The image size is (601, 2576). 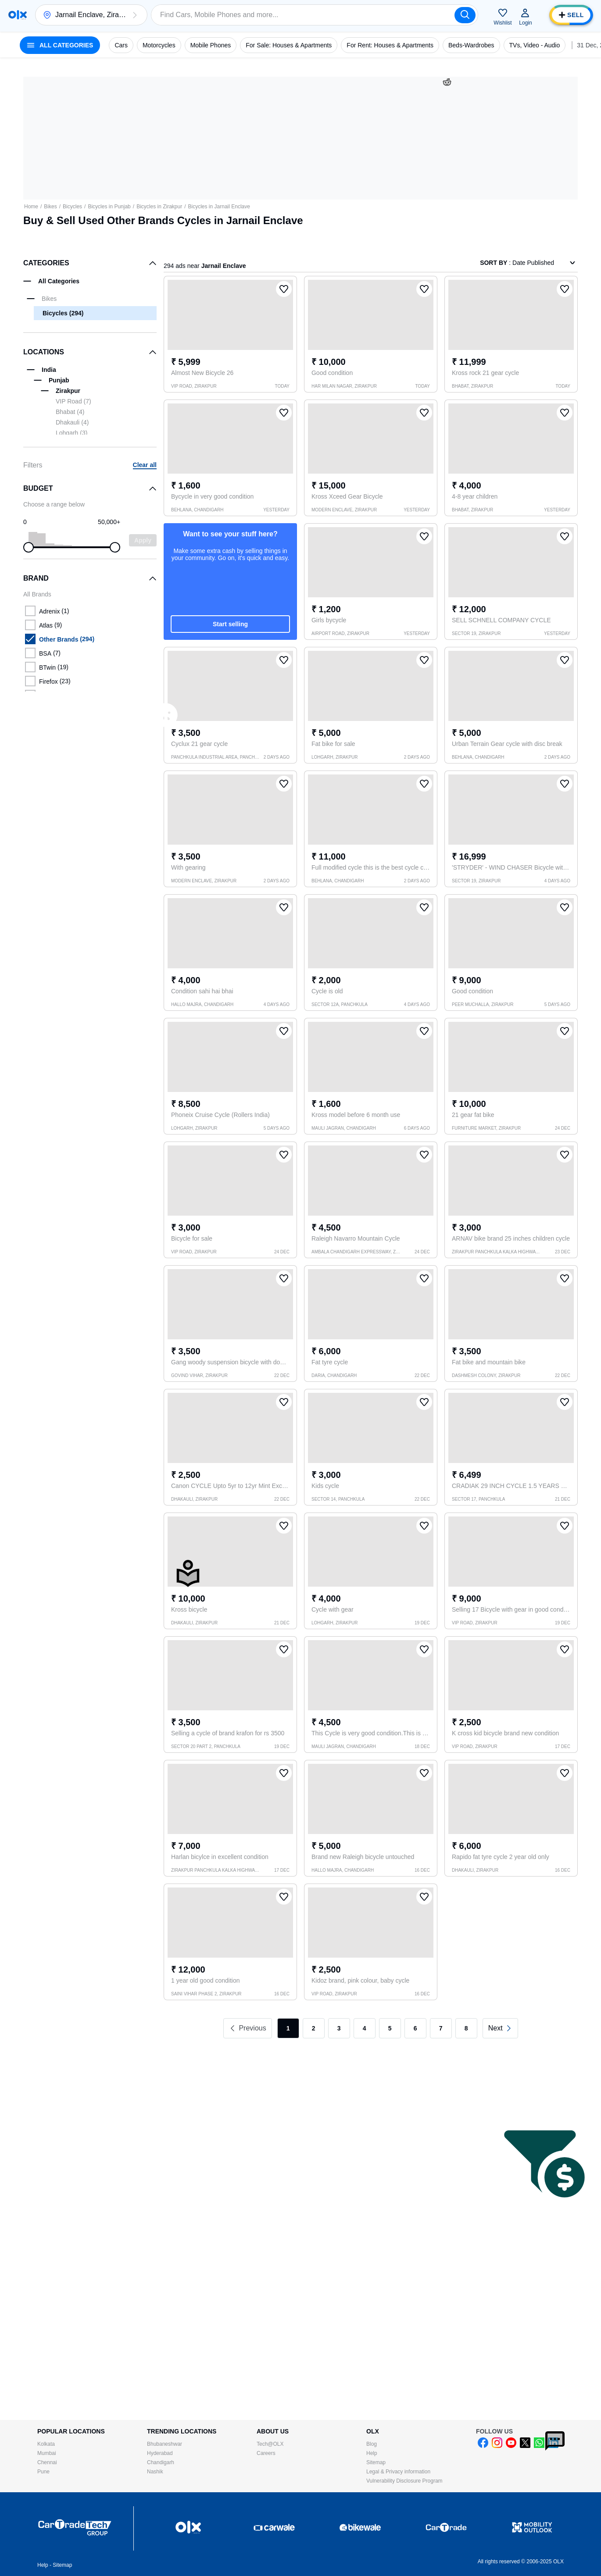 I want to click on open text messages, so click(x=555, y=2441).